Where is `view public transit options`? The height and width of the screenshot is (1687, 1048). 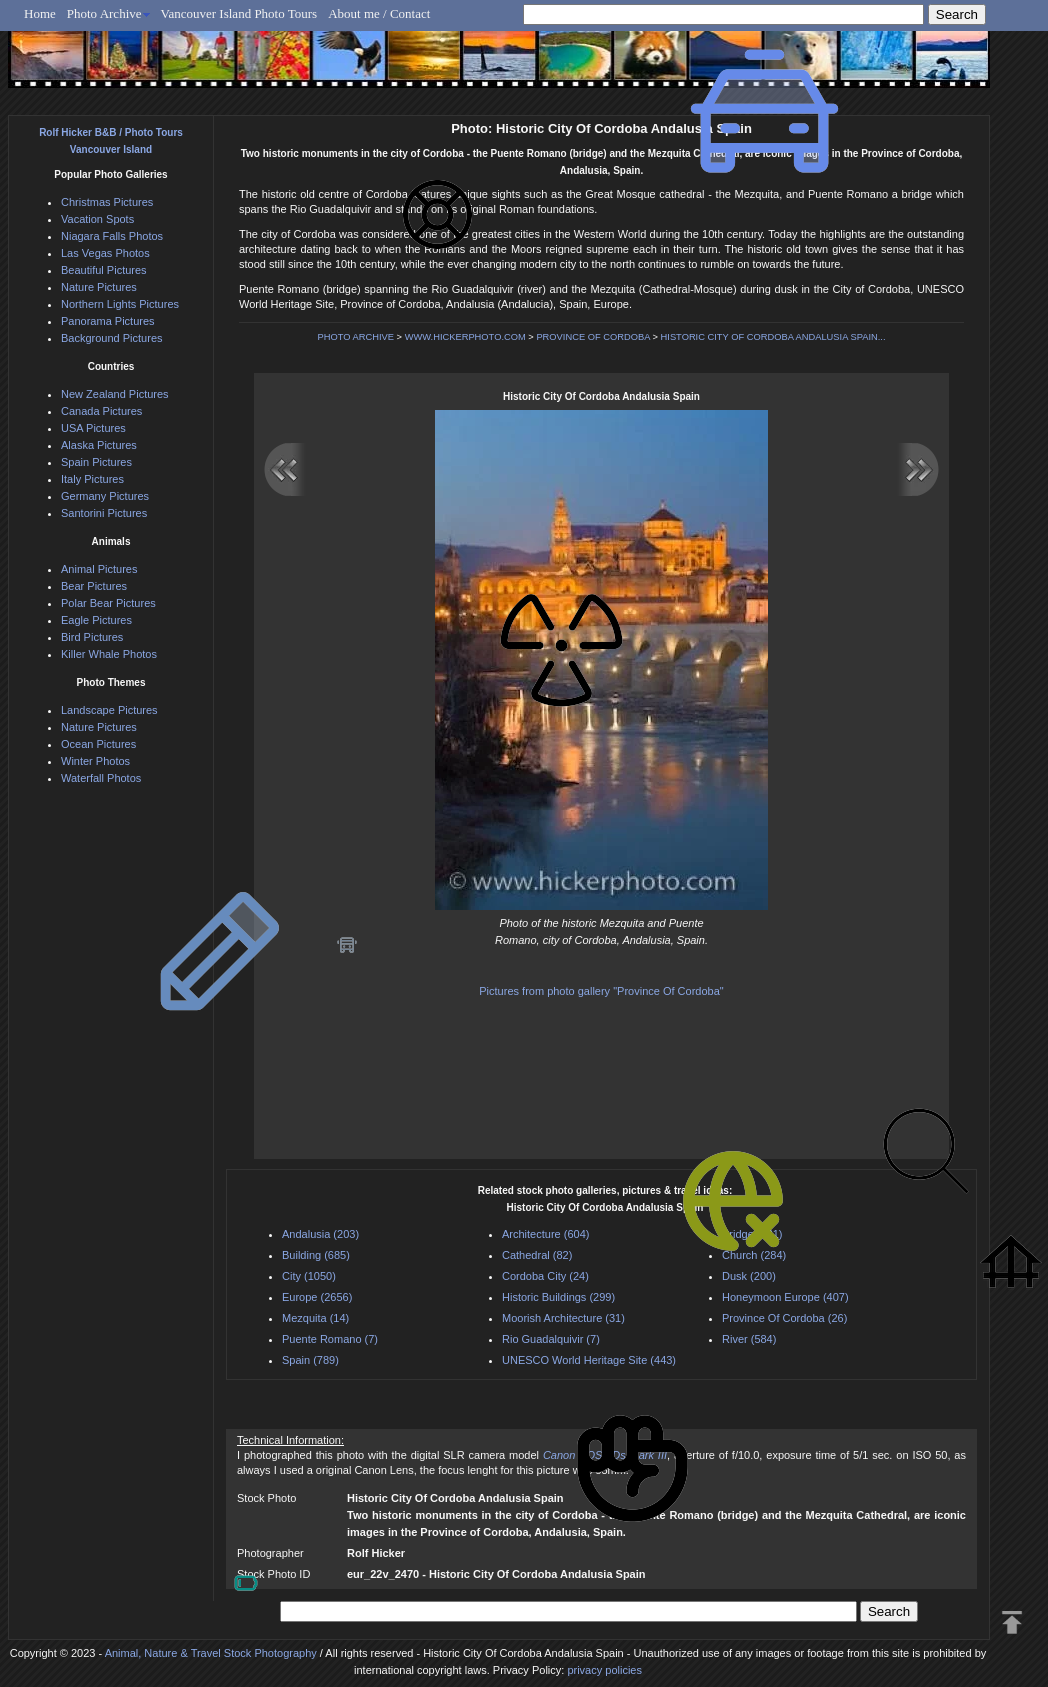 view public transit options is located at coordinates (347, 945).